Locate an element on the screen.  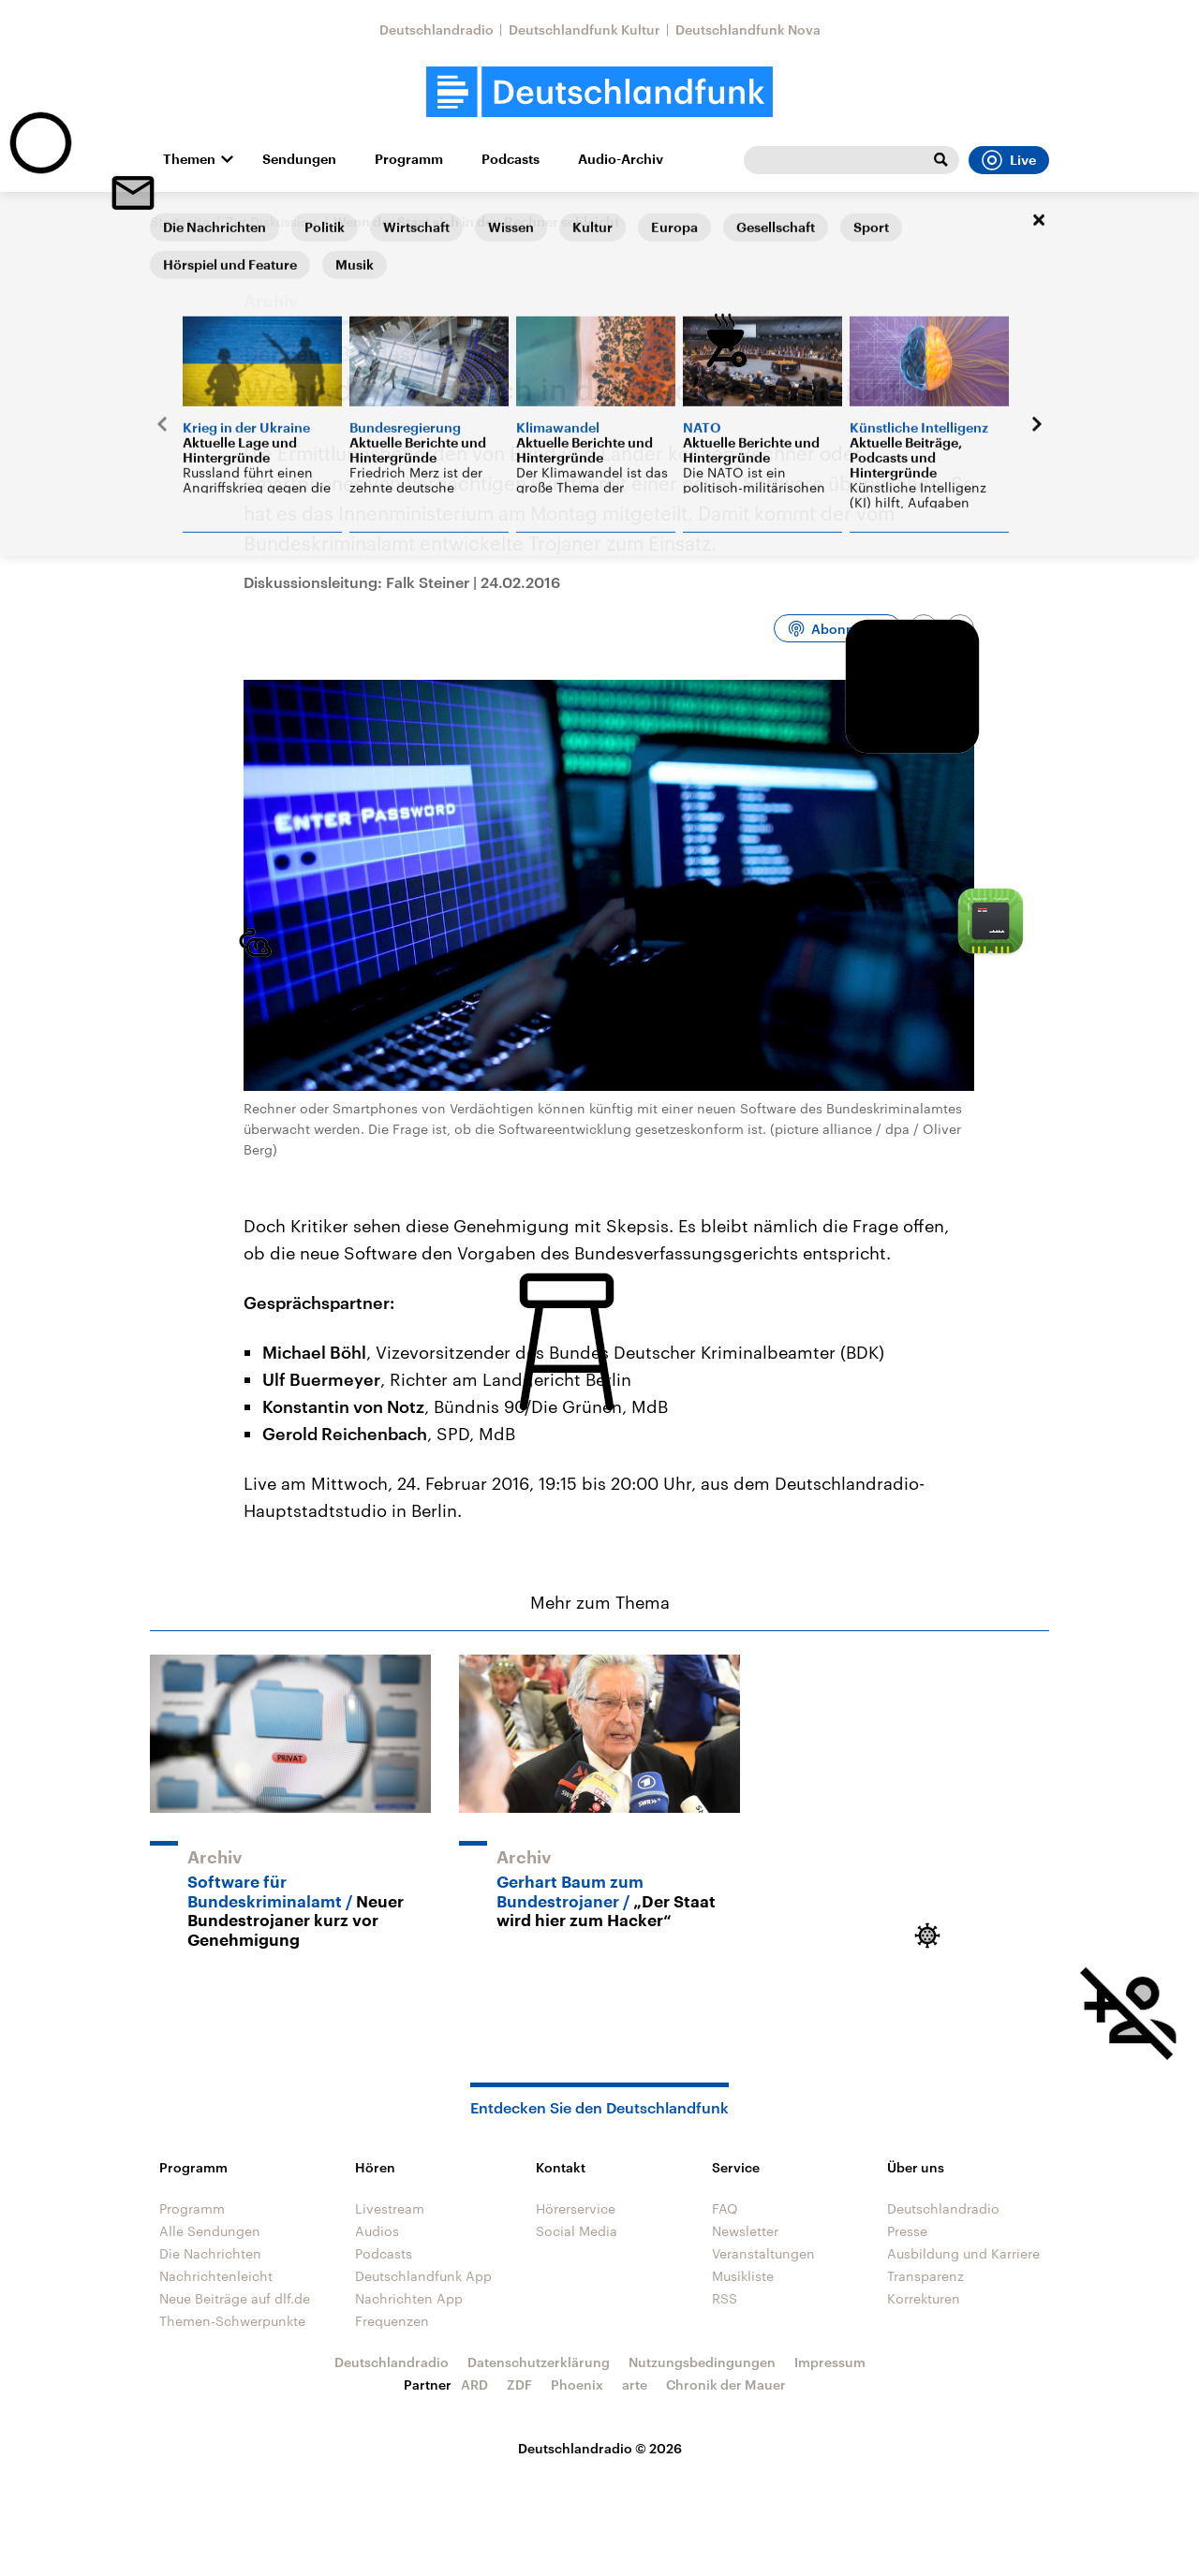
unselected radio button option is located at coordinates (40, 142).